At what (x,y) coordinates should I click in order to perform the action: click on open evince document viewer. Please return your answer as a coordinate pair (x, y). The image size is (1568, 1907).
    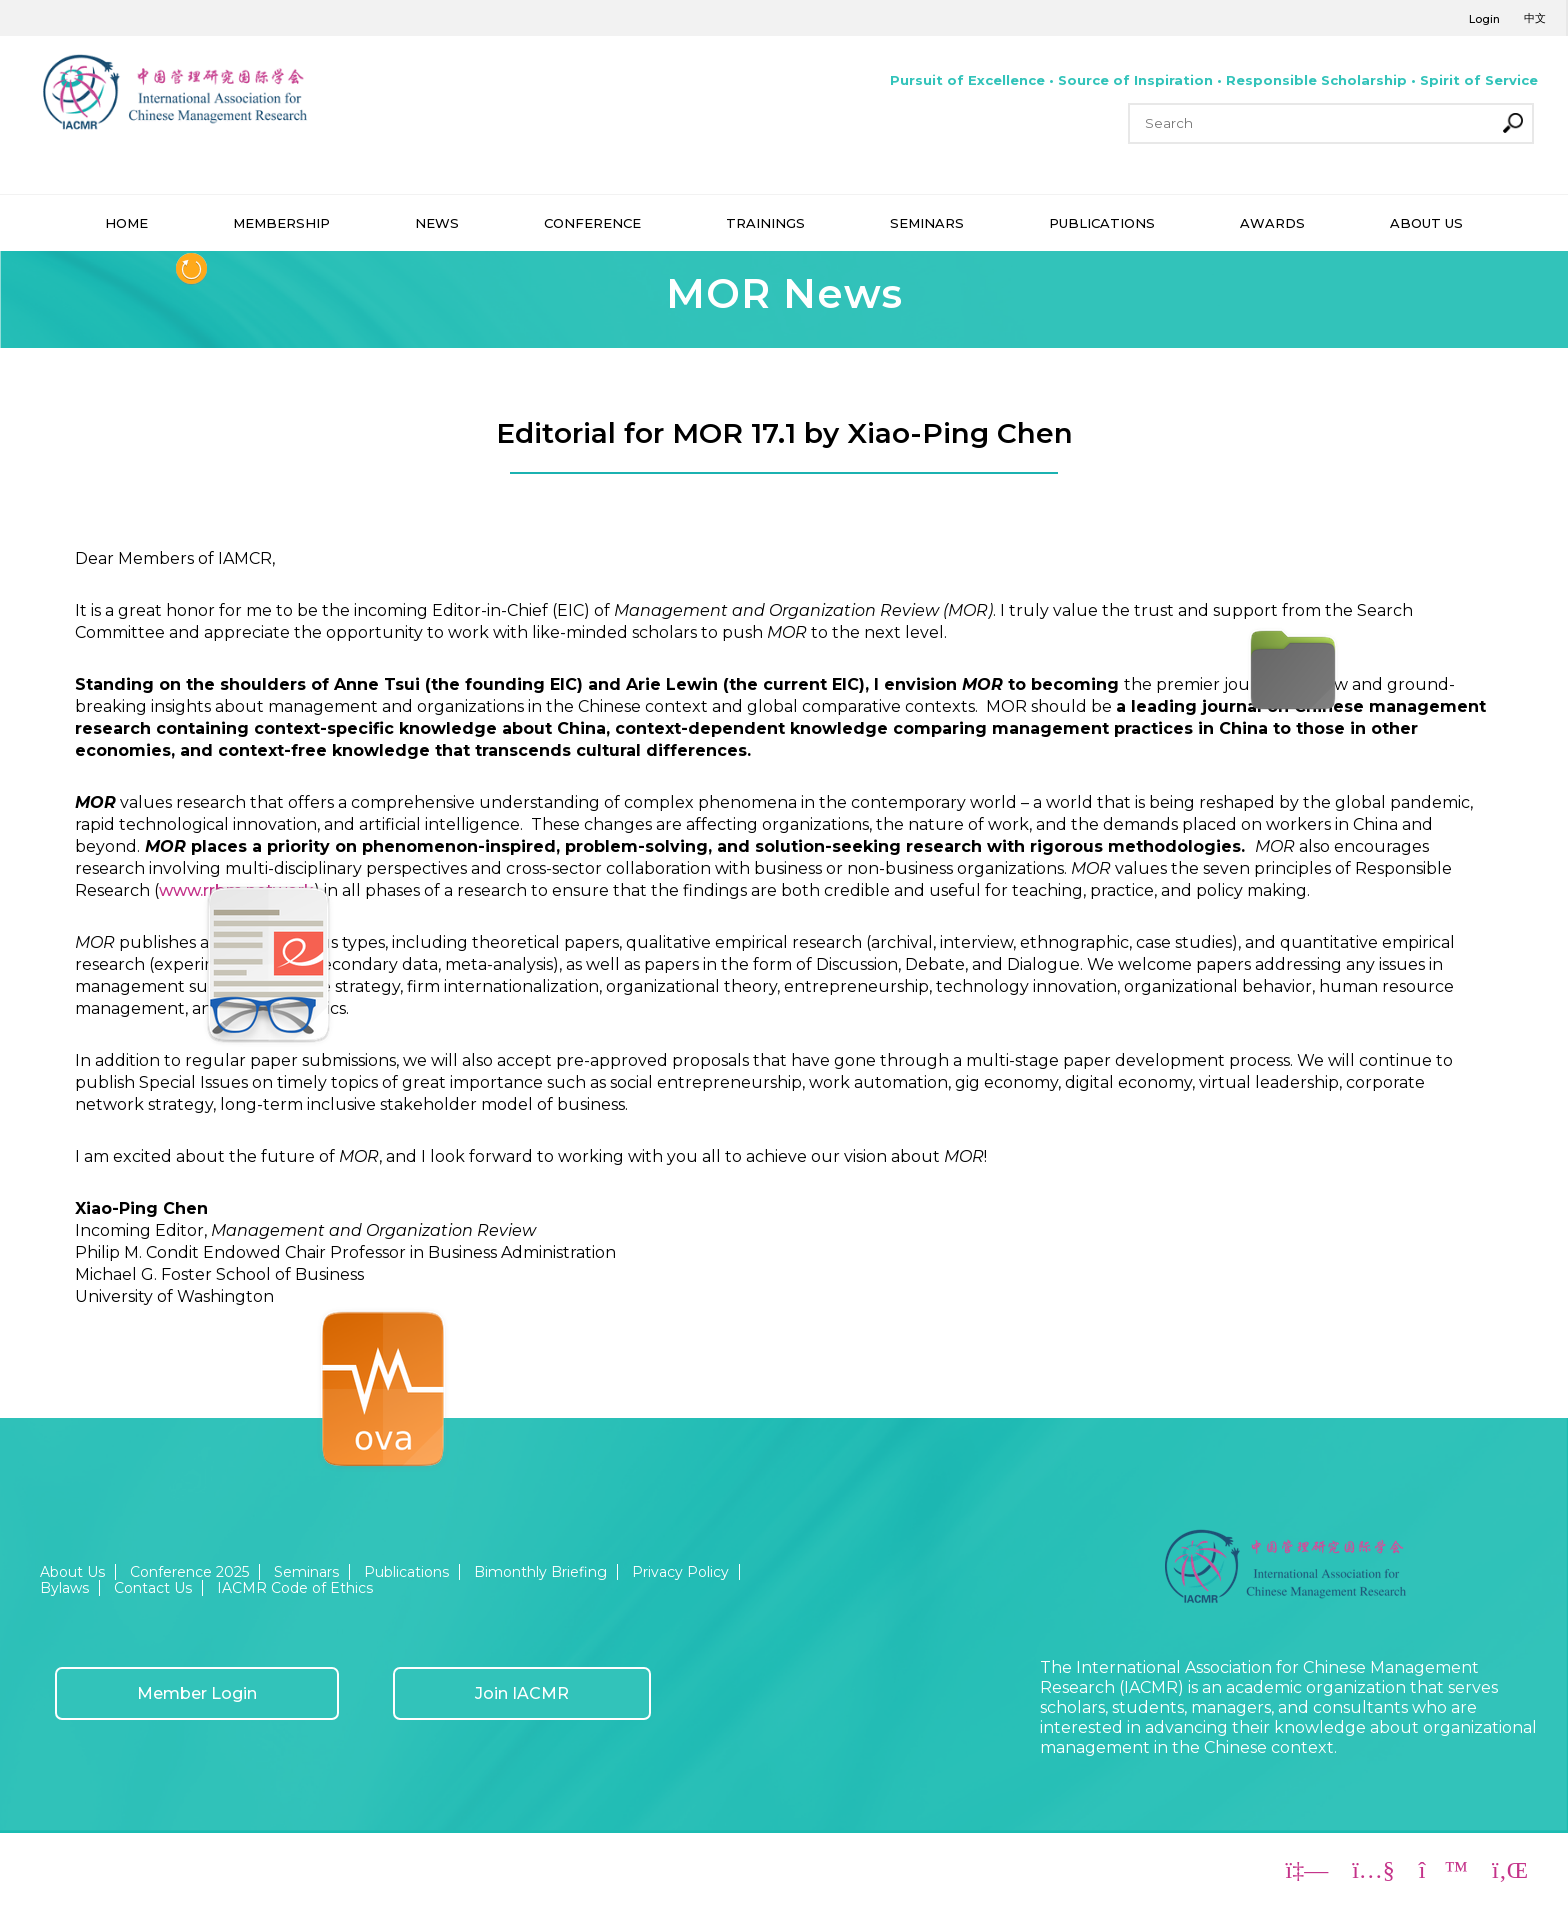
    Looking at the image, I should click on (268, 964).